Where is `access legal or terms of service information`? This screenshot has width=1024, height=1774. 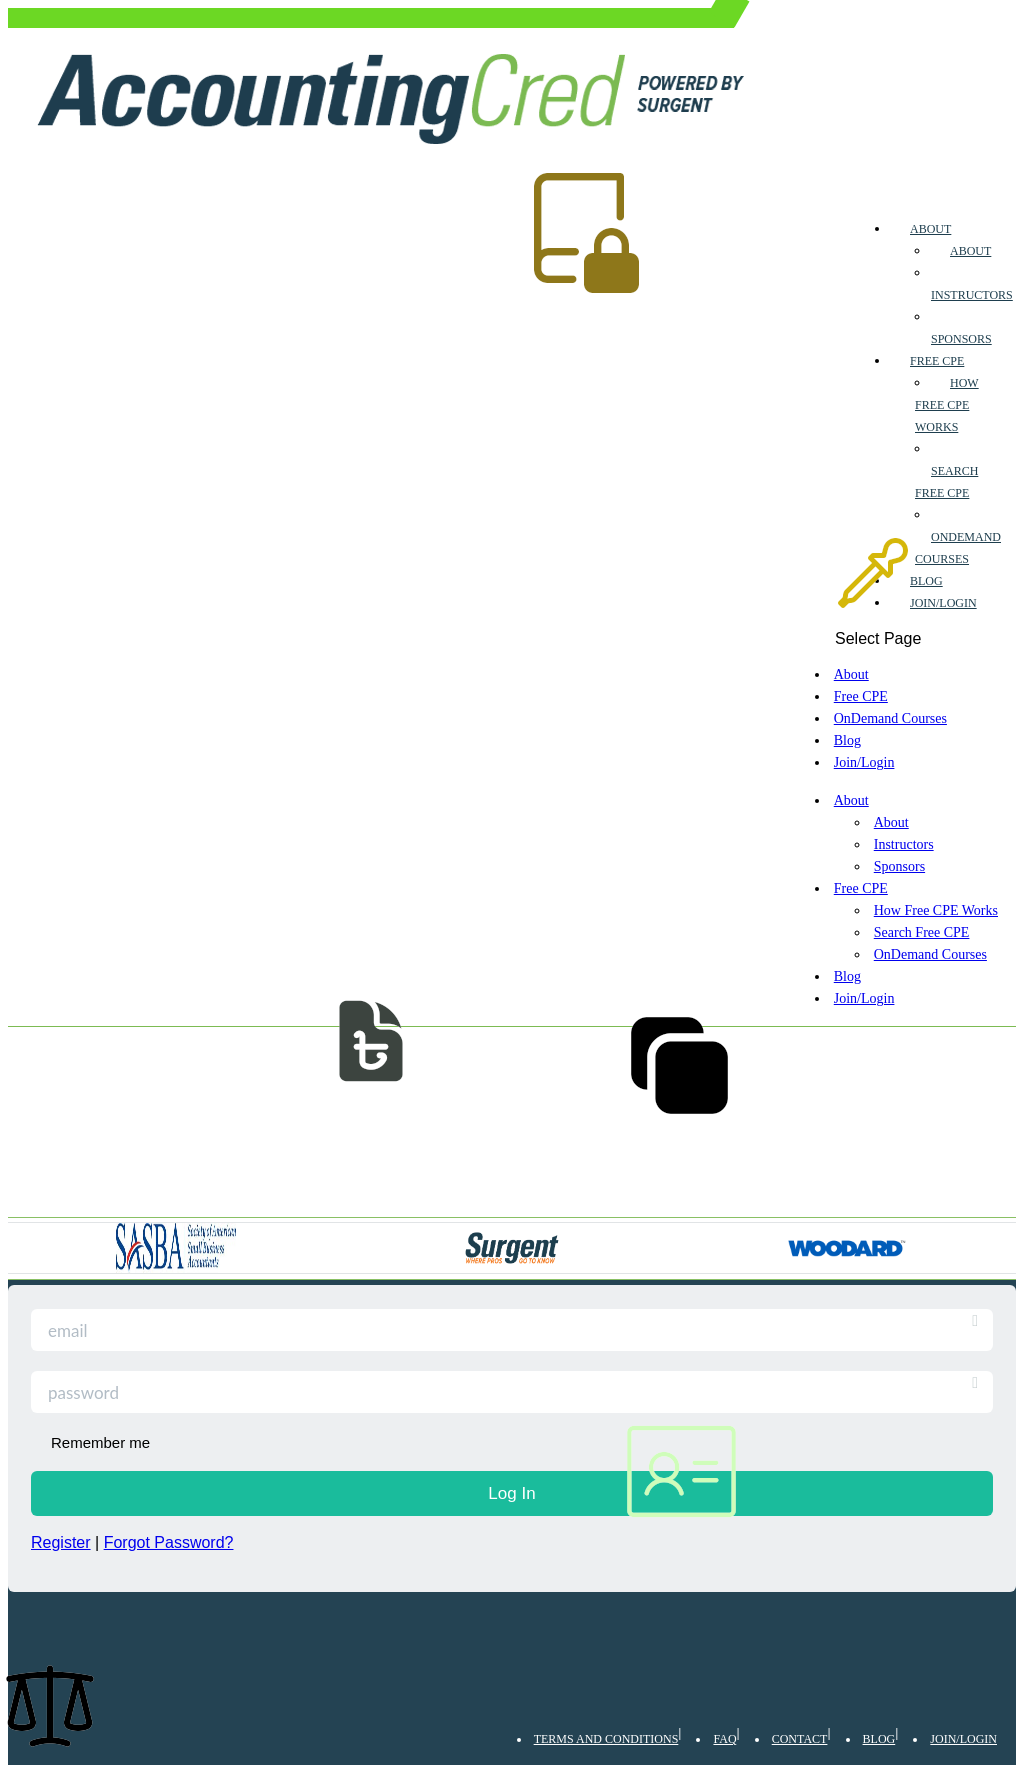 access legal or terms of service information is located at coordinates (50, 1706).